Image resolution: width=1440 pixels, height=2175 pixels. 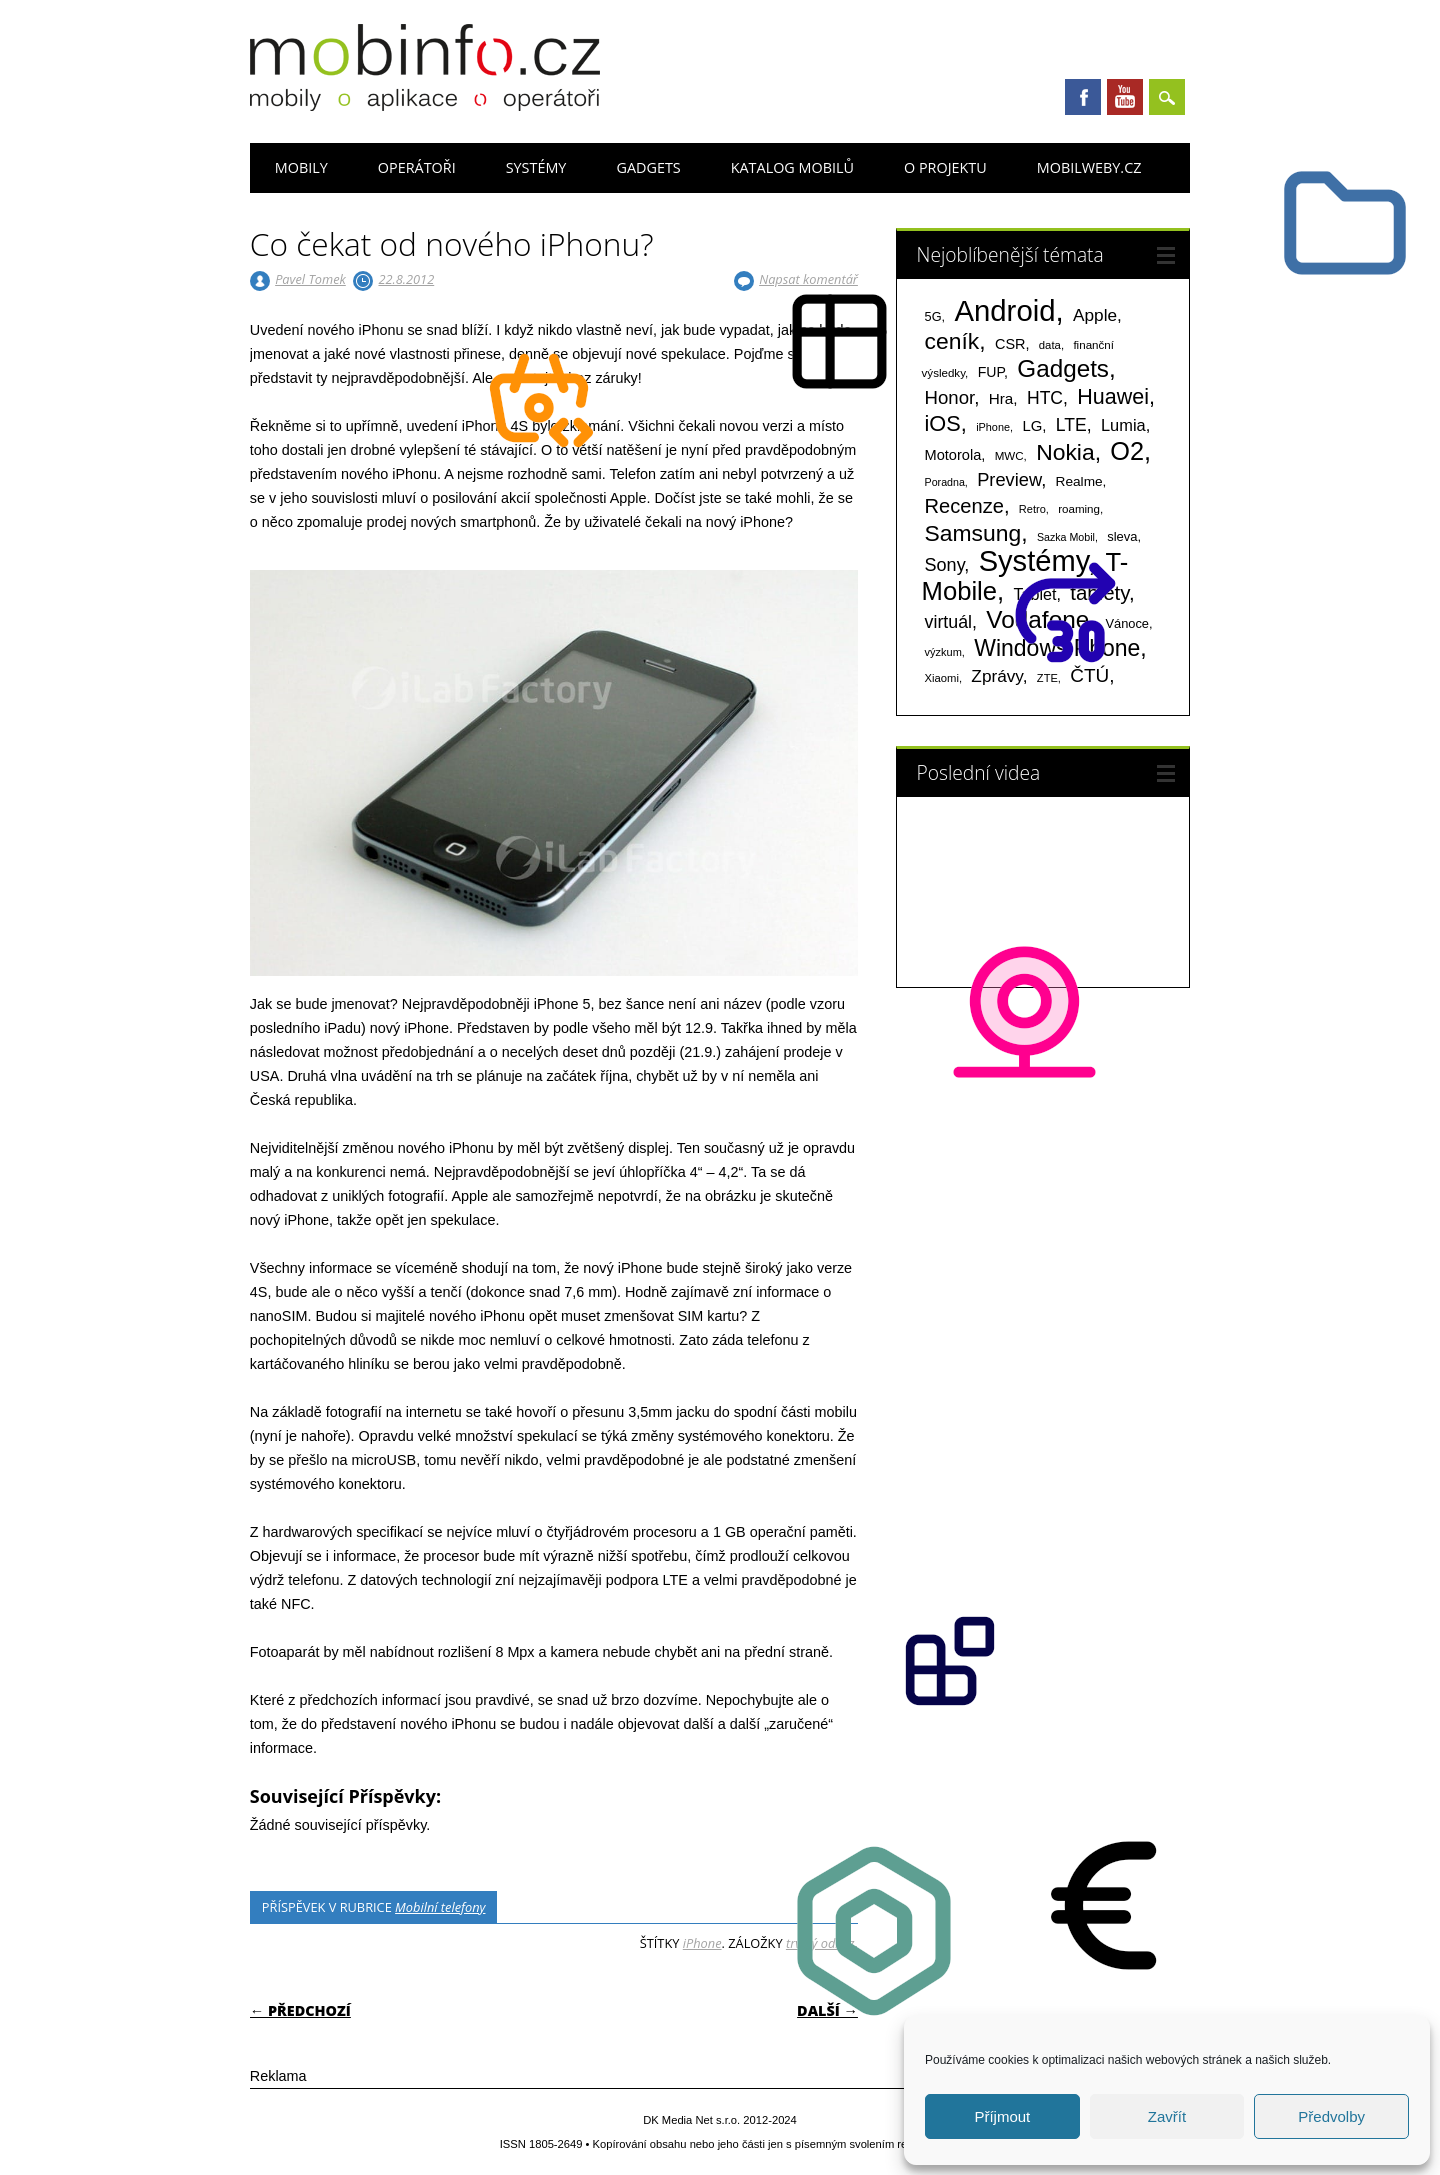 I want to click on access shopping cart API or developer settings, so click(x=539, y=398).